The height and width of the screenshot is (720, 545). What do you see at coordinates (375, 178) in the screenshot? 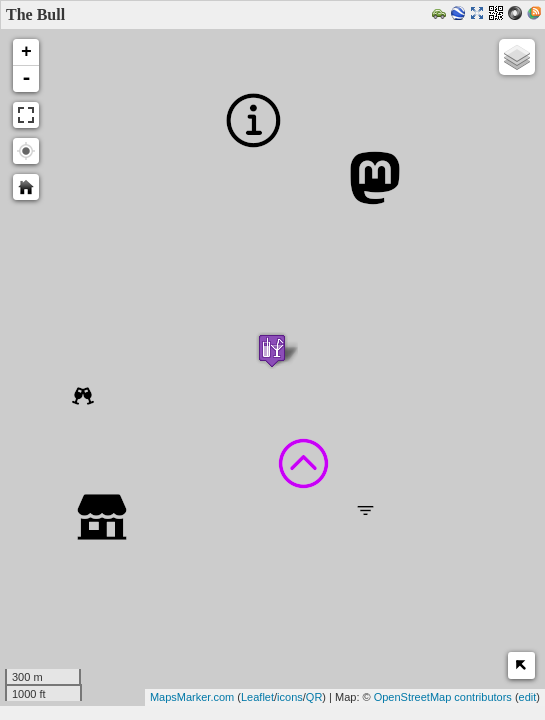
I see `open mastodon app` at bounding box center [375, 178].